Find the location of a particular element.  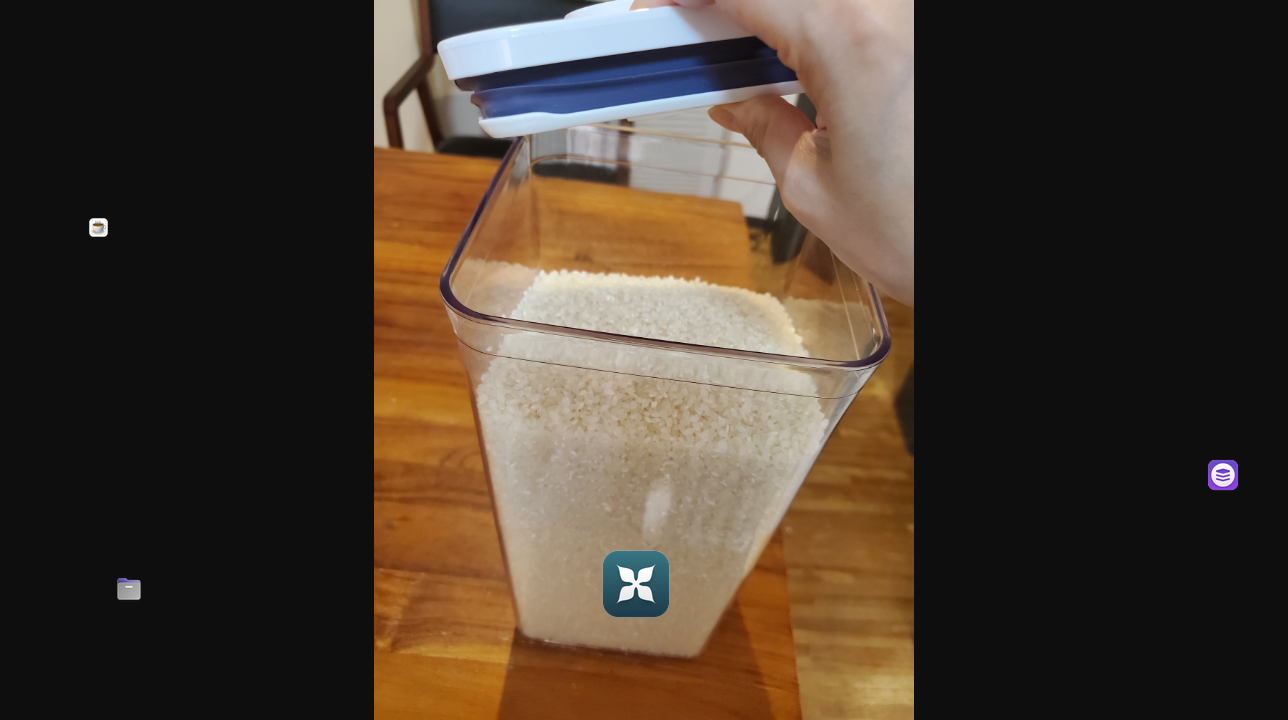

launch caffeine app to prevent sleep mode is located at coordinates (98, 227).